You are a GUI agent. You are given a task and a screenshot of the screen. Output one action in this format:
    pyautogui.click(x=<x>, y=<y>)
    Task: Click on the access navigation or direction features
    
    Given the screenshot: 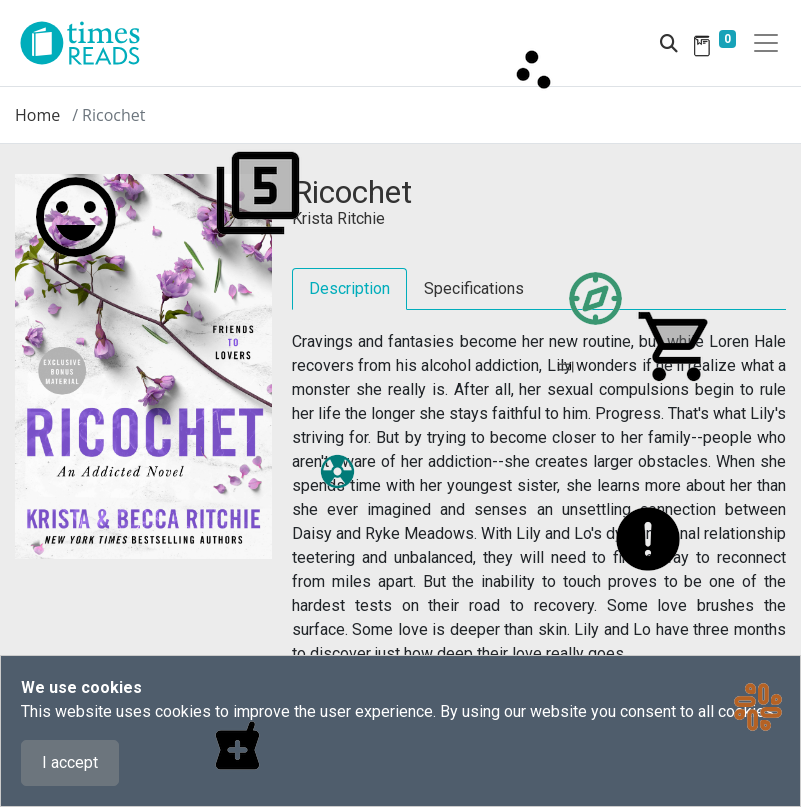 What is the action you would take?
    pyautogui.click(x=595, y=298)
    